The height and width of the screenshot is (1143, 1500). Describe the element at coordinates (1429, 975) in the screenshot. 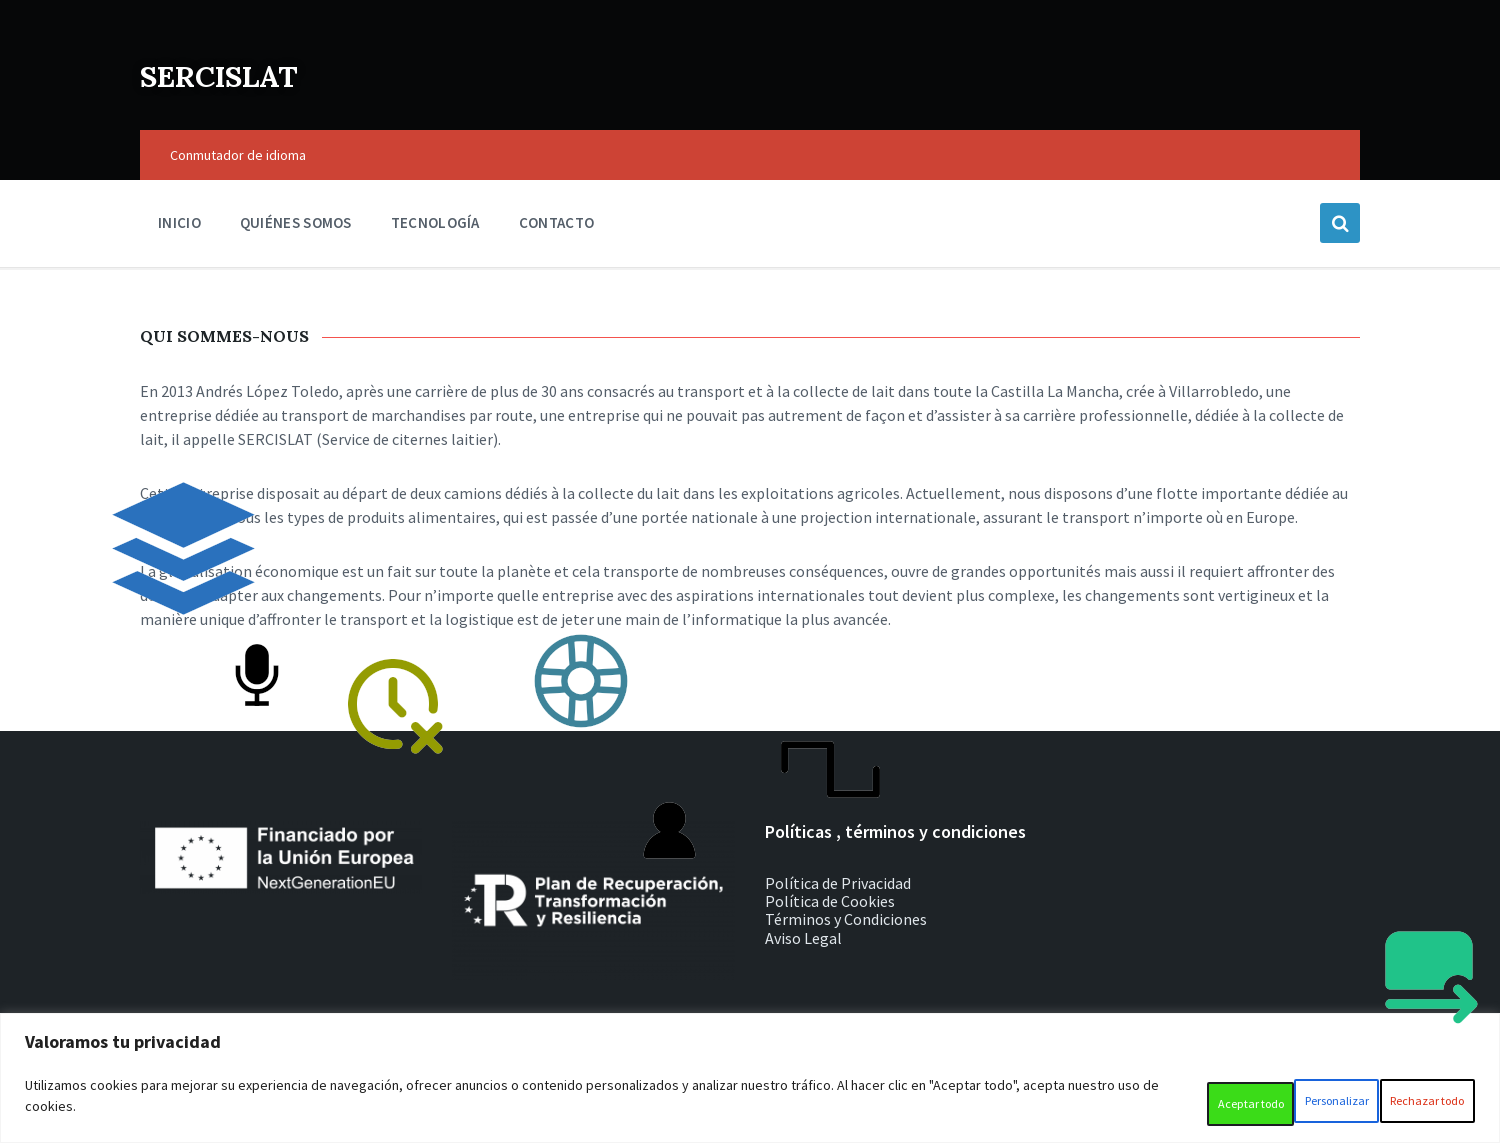

I see `auto-fit content to the right edge` at that location.